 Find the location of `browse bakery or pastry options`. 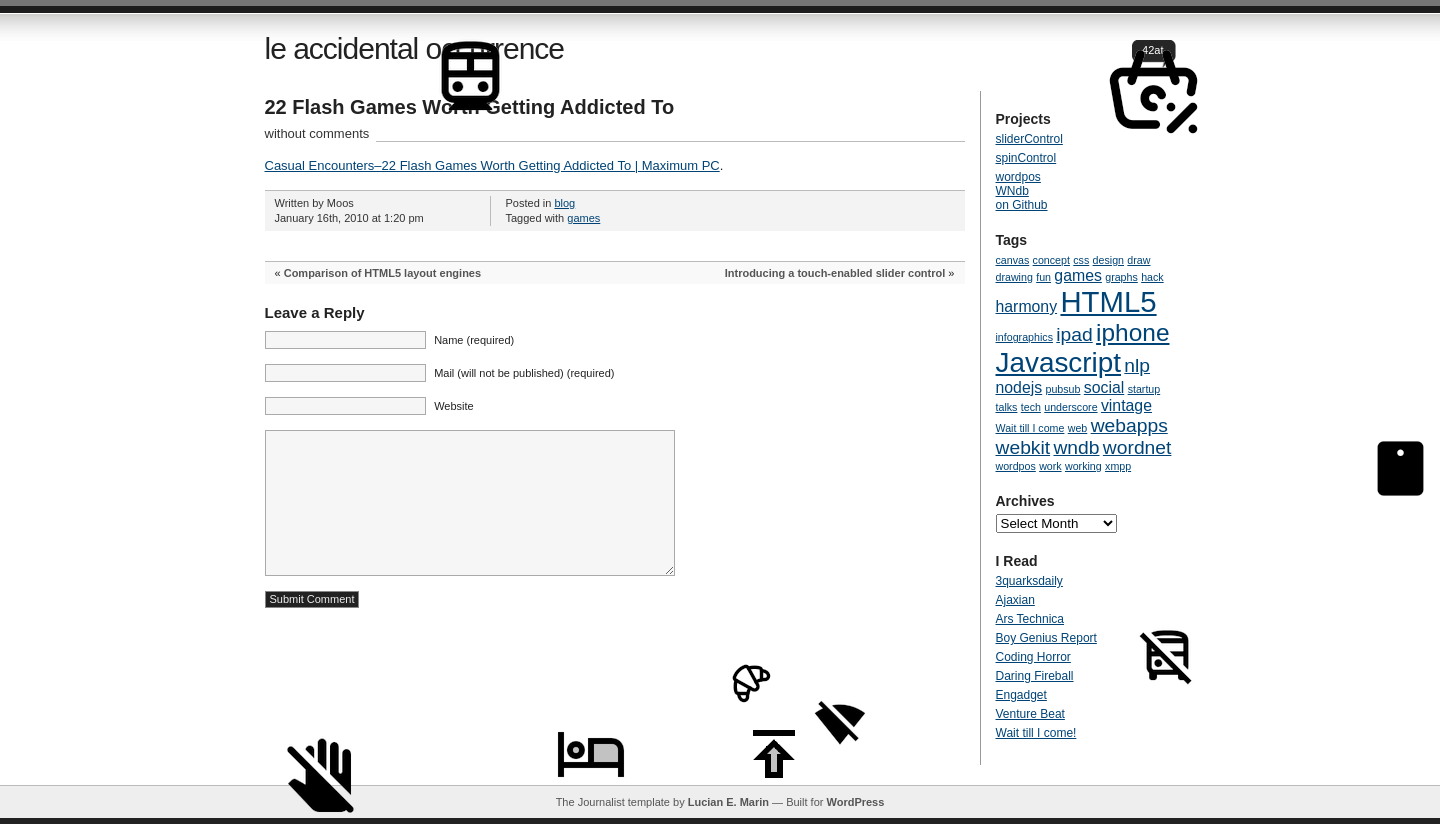

browse bakery or pastry options is located at coordinates (751, 683).